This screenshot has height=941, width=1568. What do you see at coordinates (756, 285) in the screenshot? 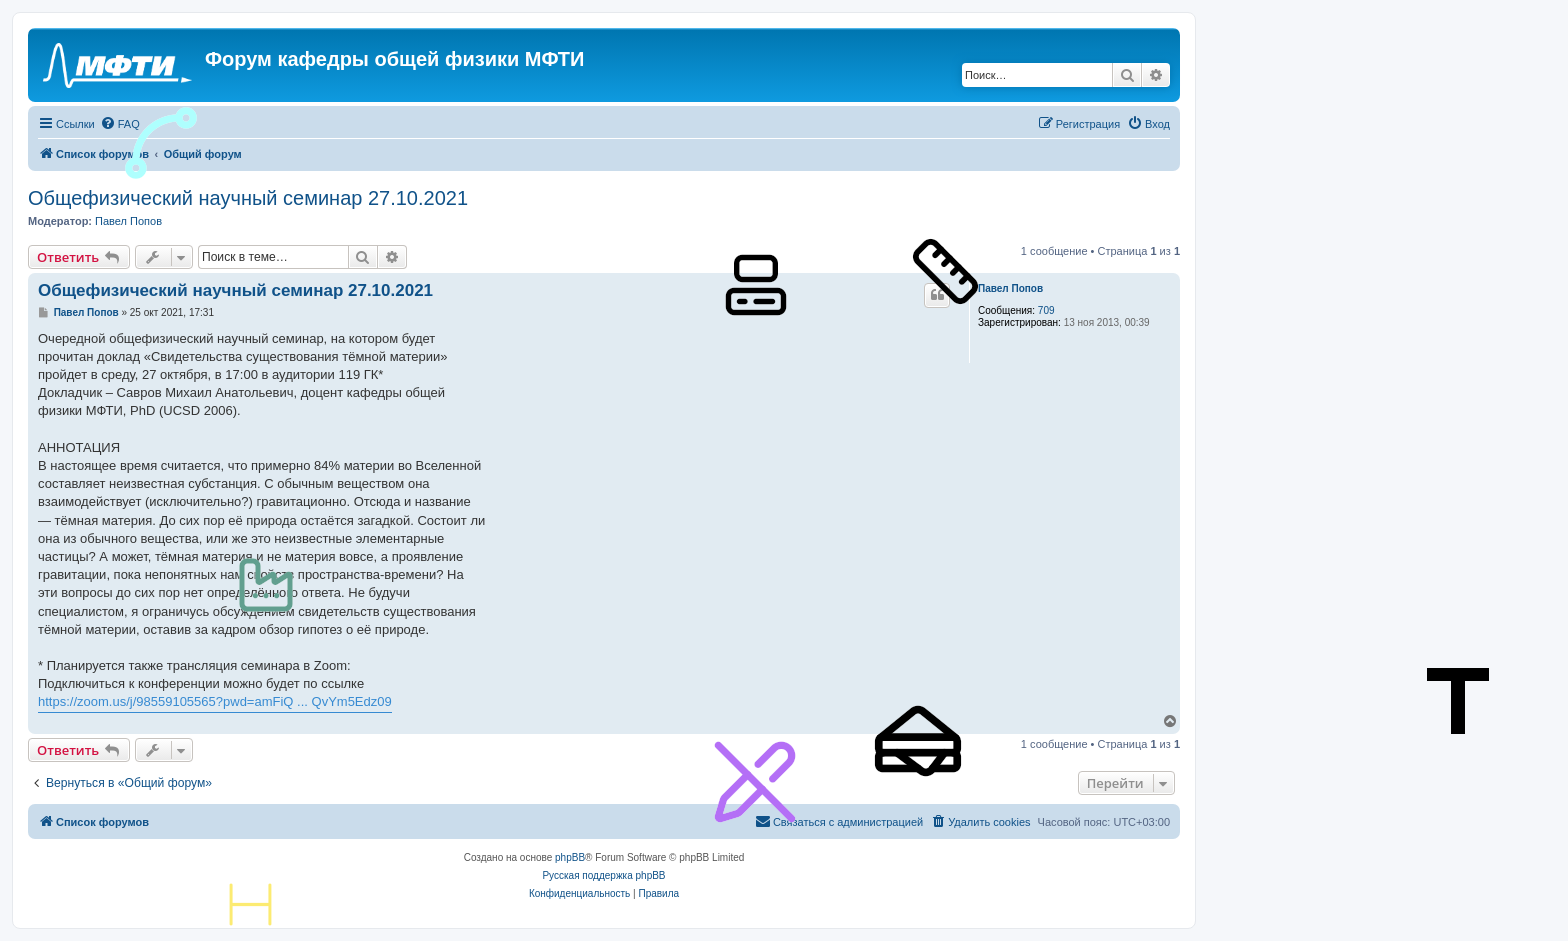
I see `access desktop or computer settings` at bounding box center [756, 285].